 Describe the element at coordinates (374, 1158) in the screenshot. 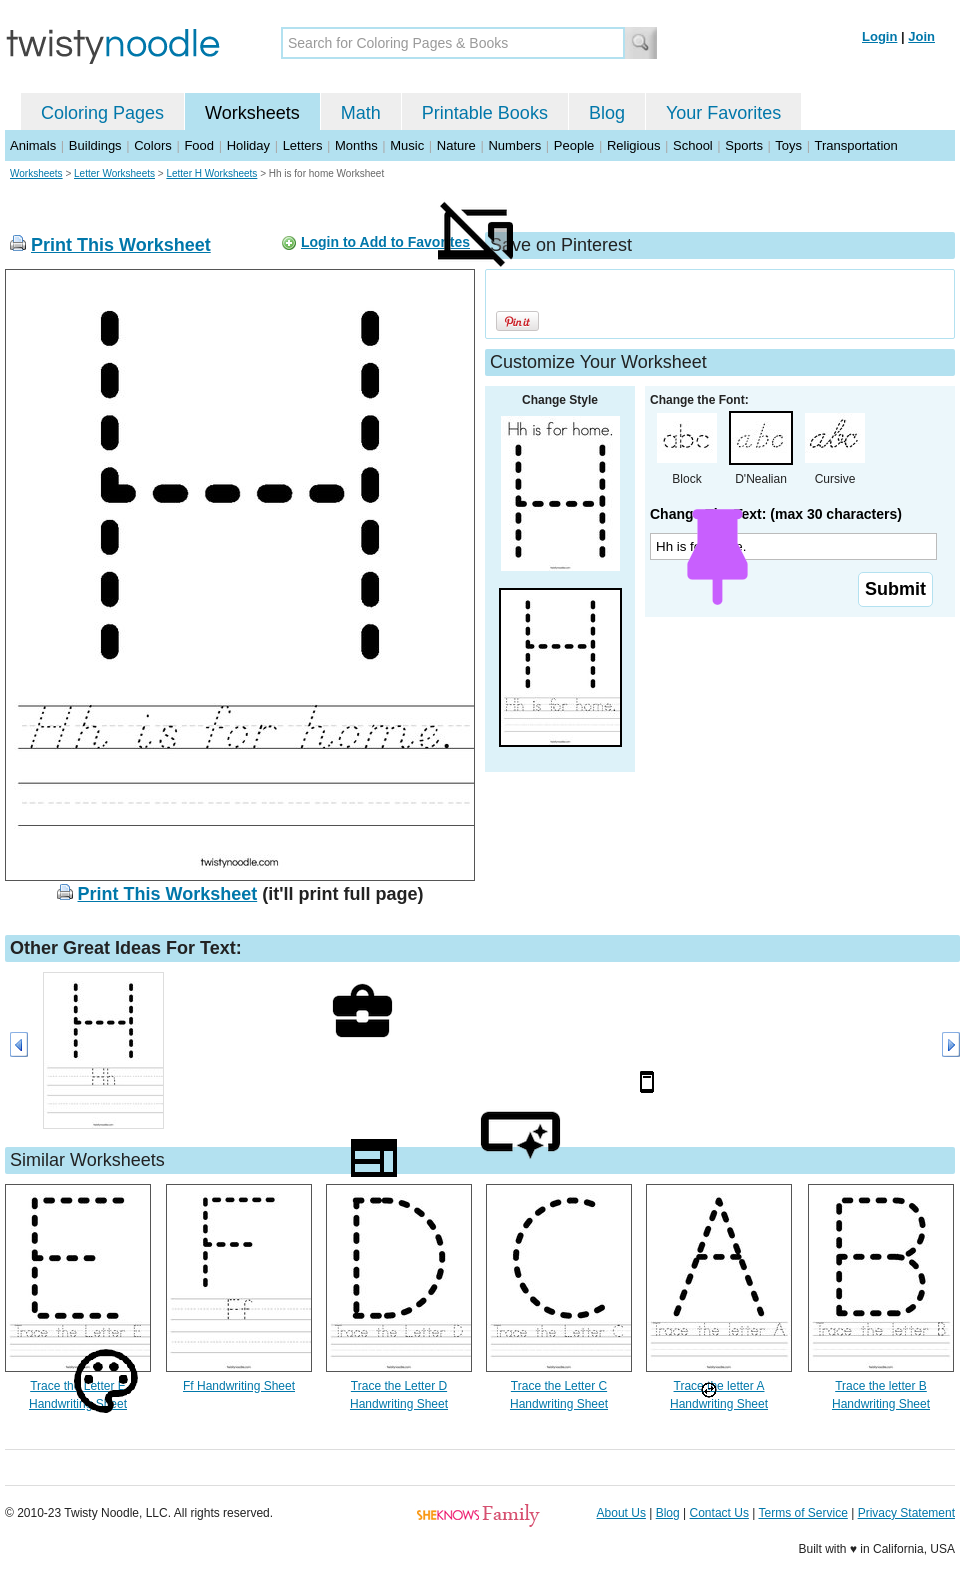

I see `open web browser` at that location.